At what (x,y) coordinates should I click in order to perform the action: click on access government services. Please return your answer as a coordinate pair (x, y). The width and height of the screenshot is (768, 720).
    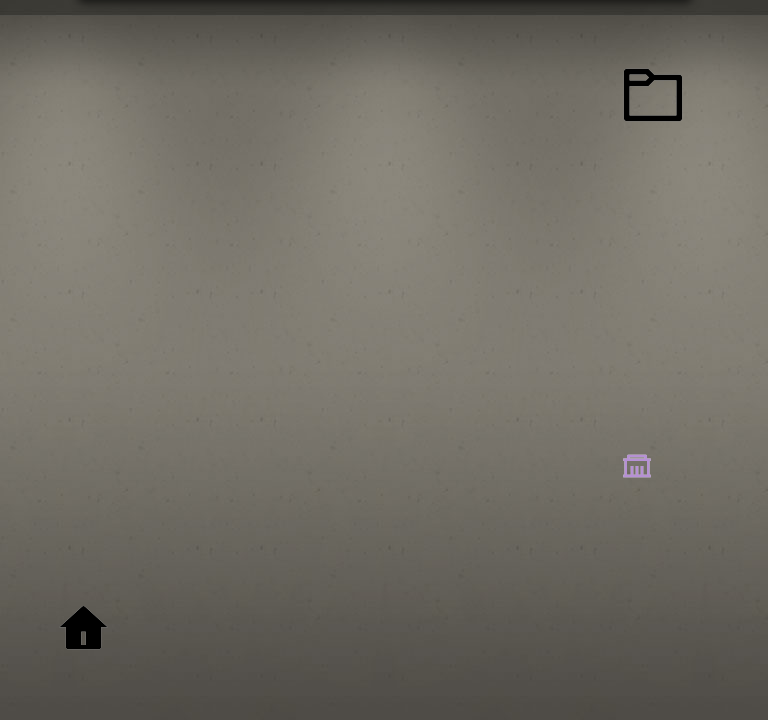
    Looking at the image, I should click on (637, 466).